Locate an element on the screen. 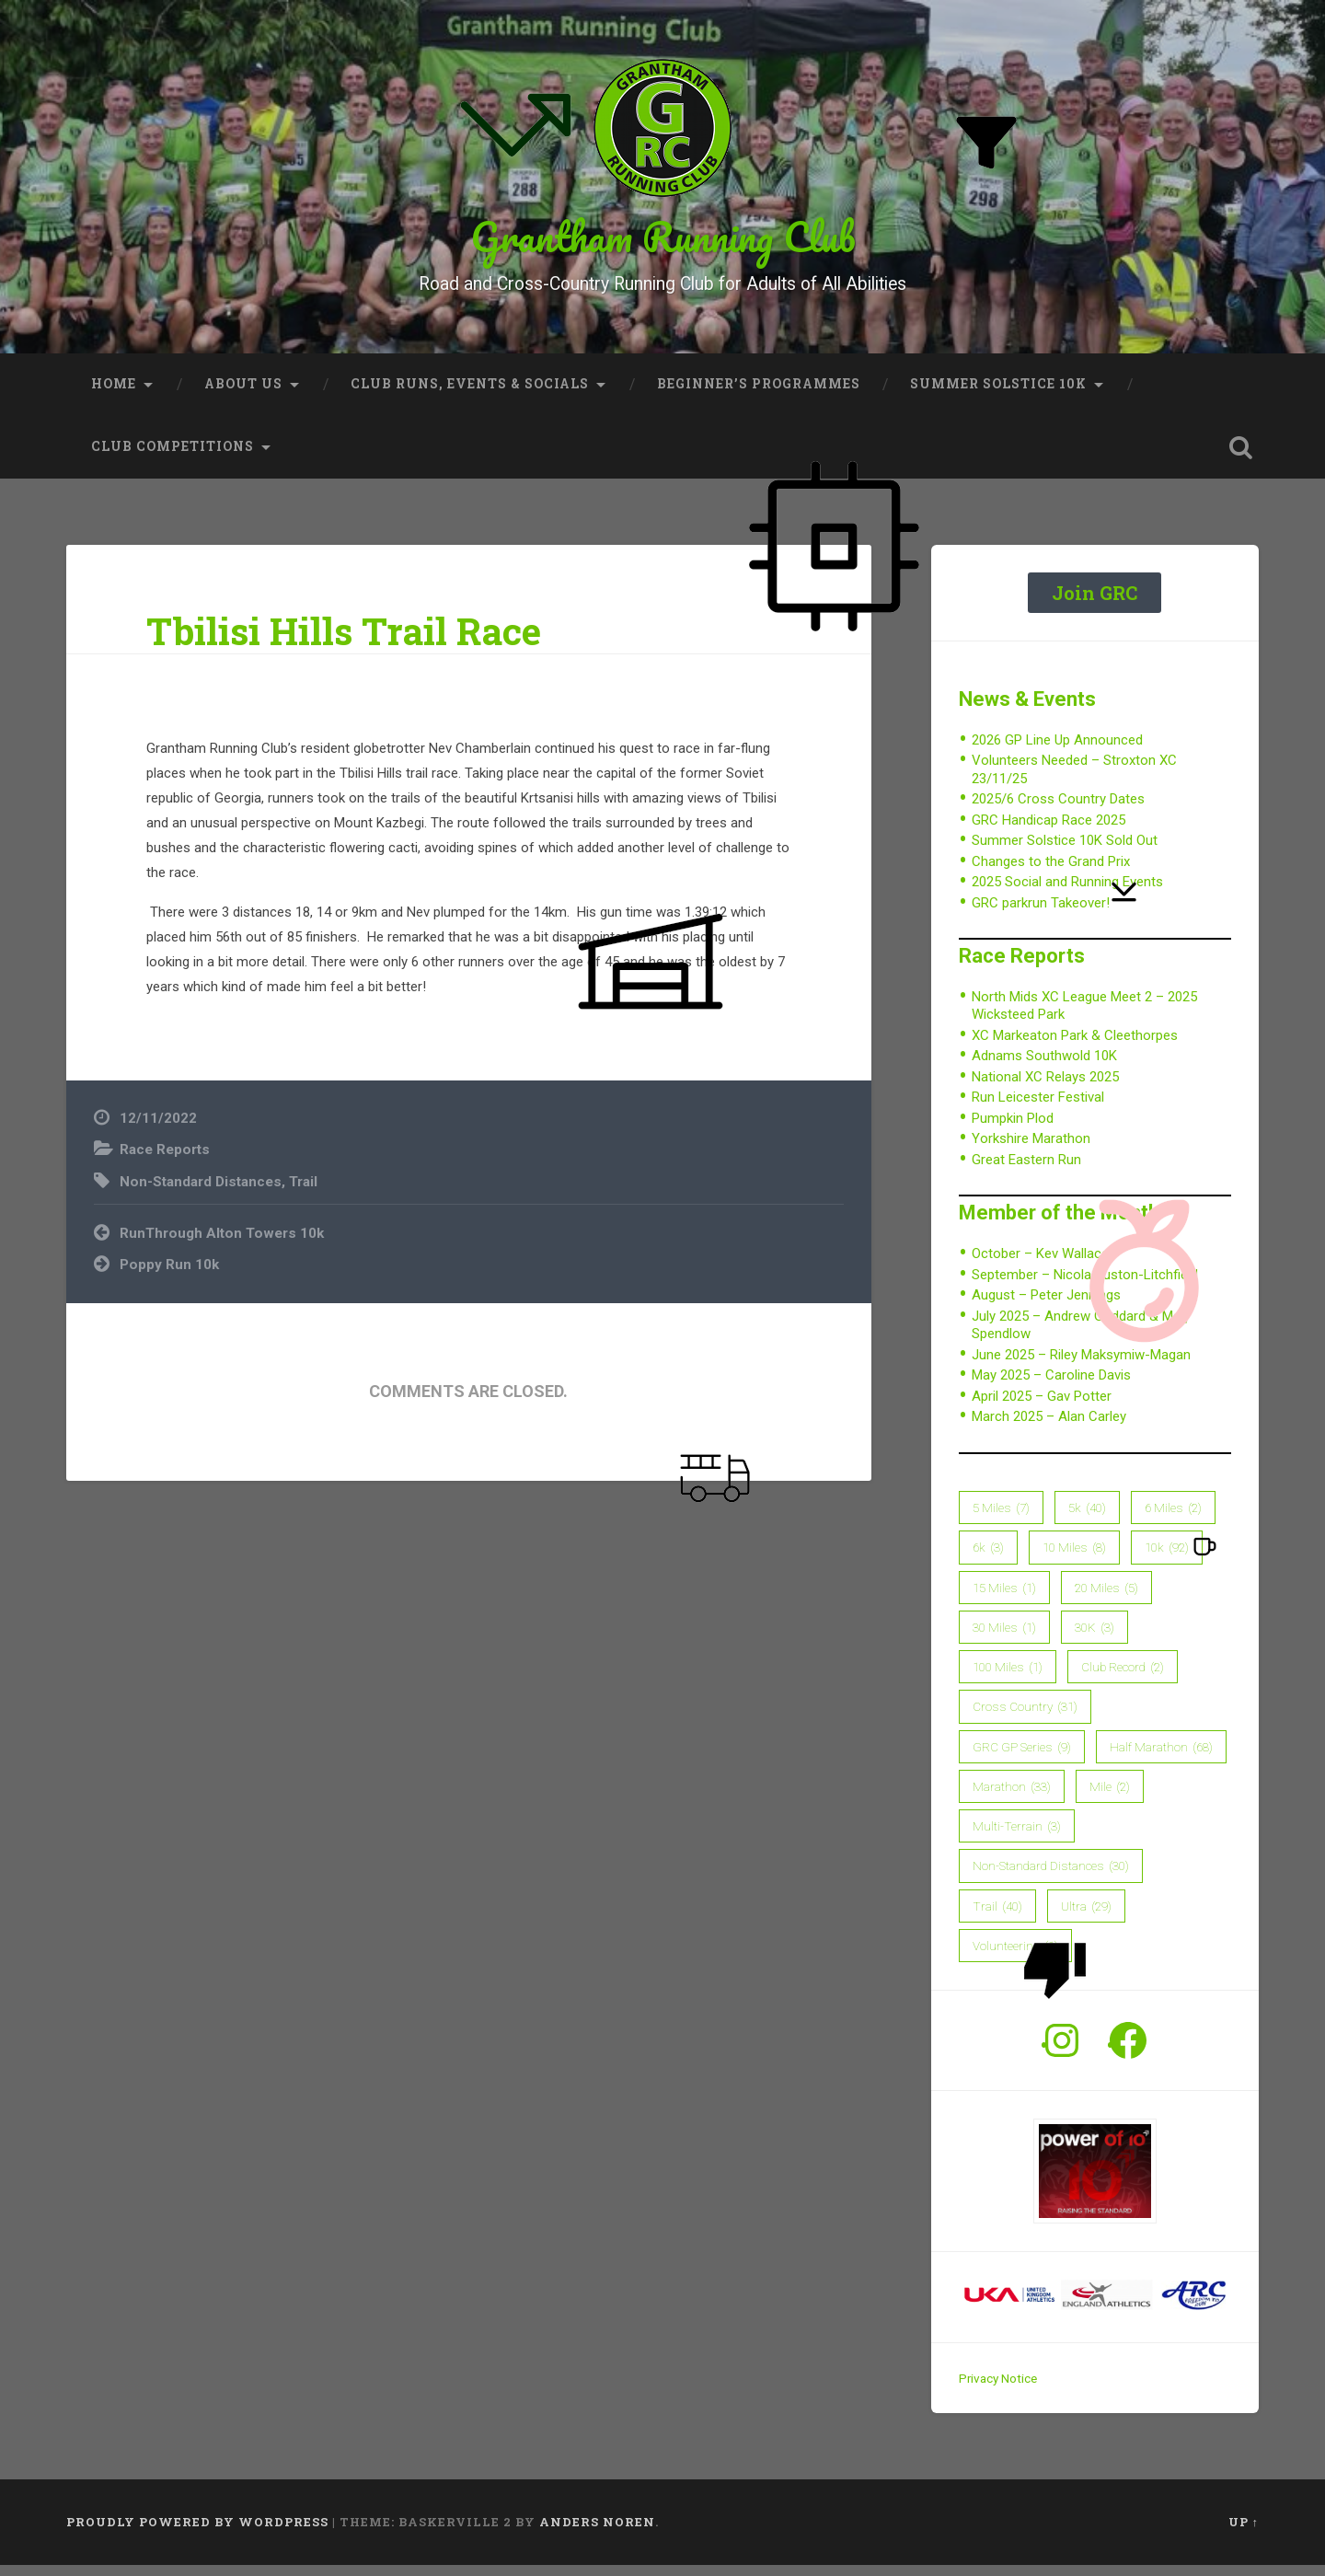  filter content or results is located at coordinates (986, 143).